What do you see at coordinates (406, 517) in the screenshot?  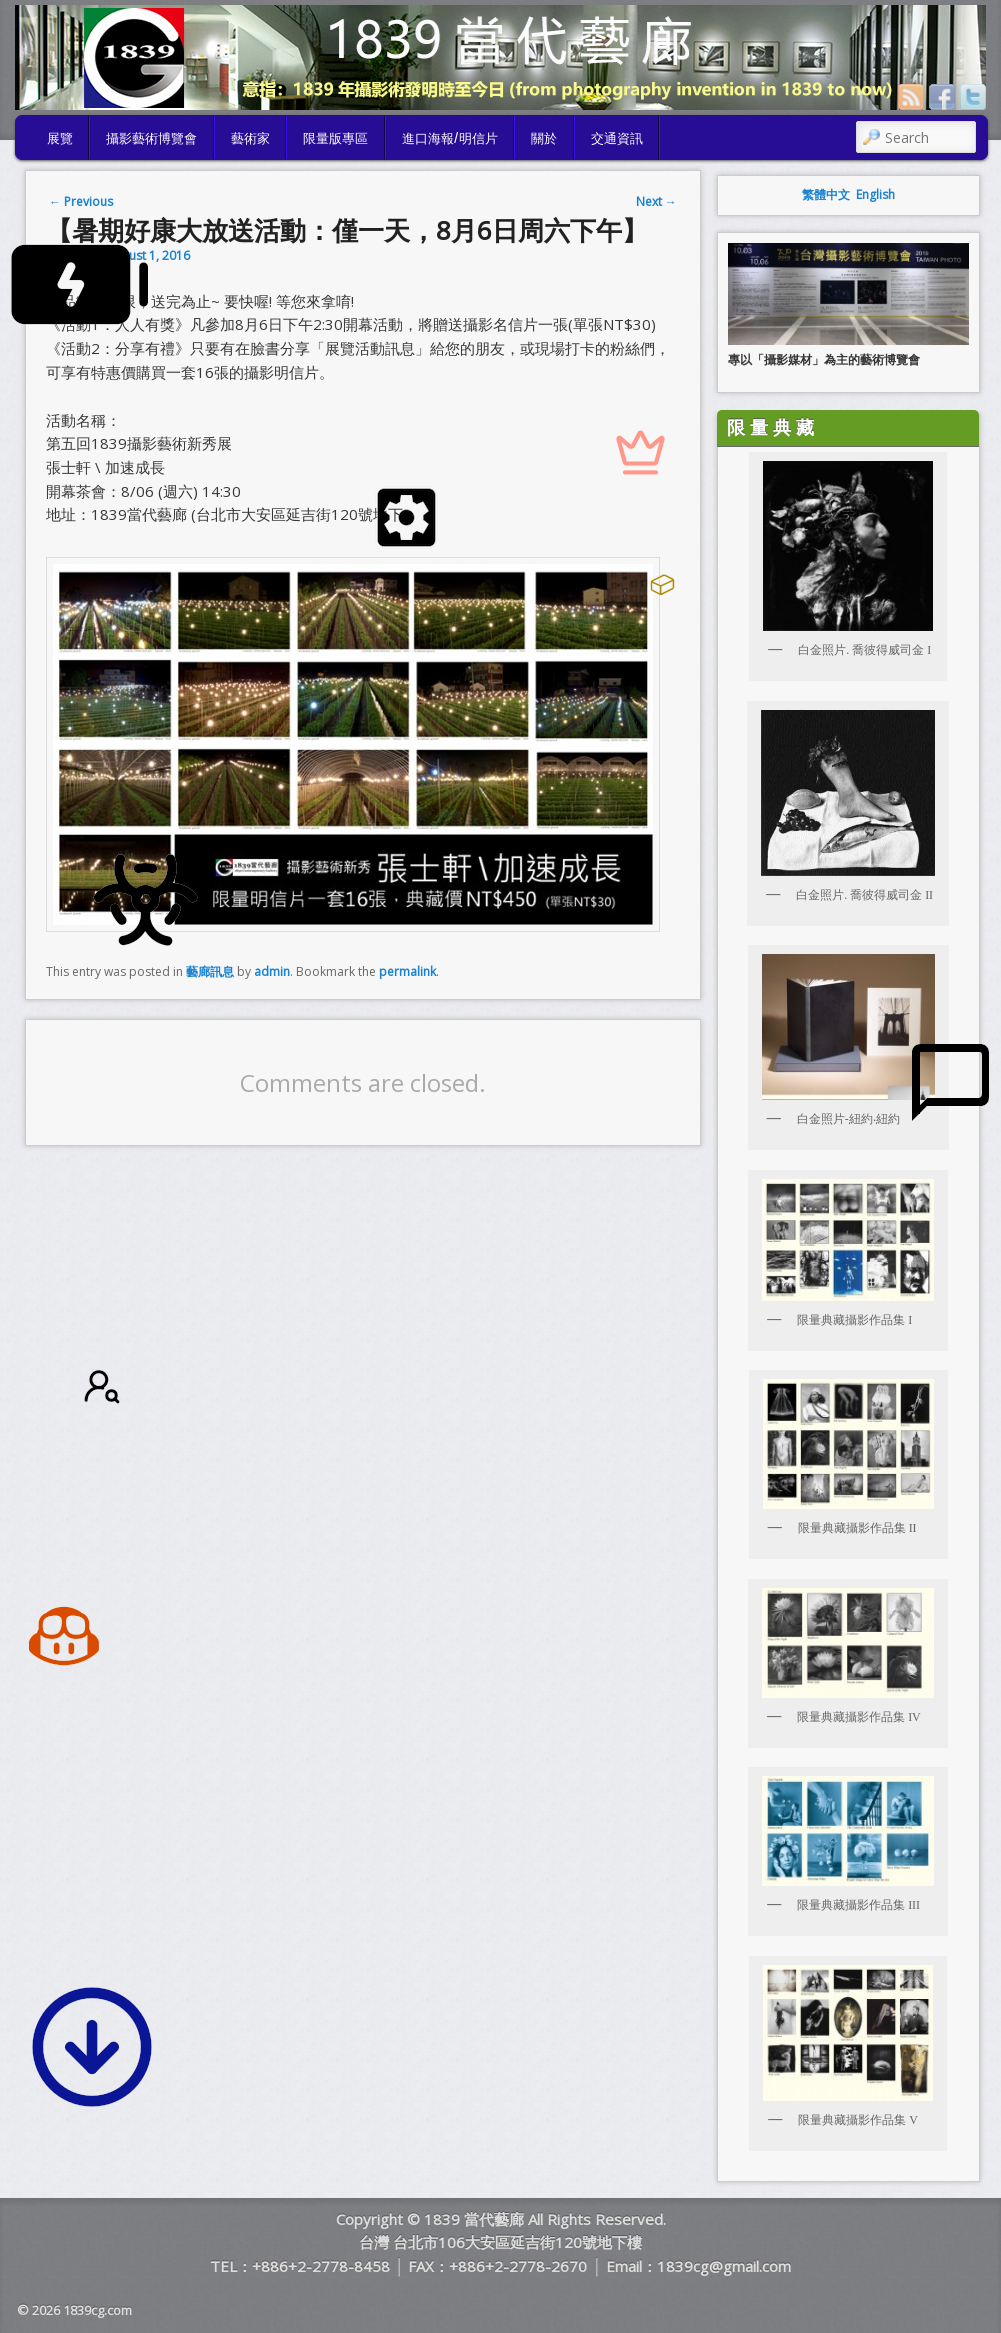 I see `access application settings` at bounding box center [406, 517].